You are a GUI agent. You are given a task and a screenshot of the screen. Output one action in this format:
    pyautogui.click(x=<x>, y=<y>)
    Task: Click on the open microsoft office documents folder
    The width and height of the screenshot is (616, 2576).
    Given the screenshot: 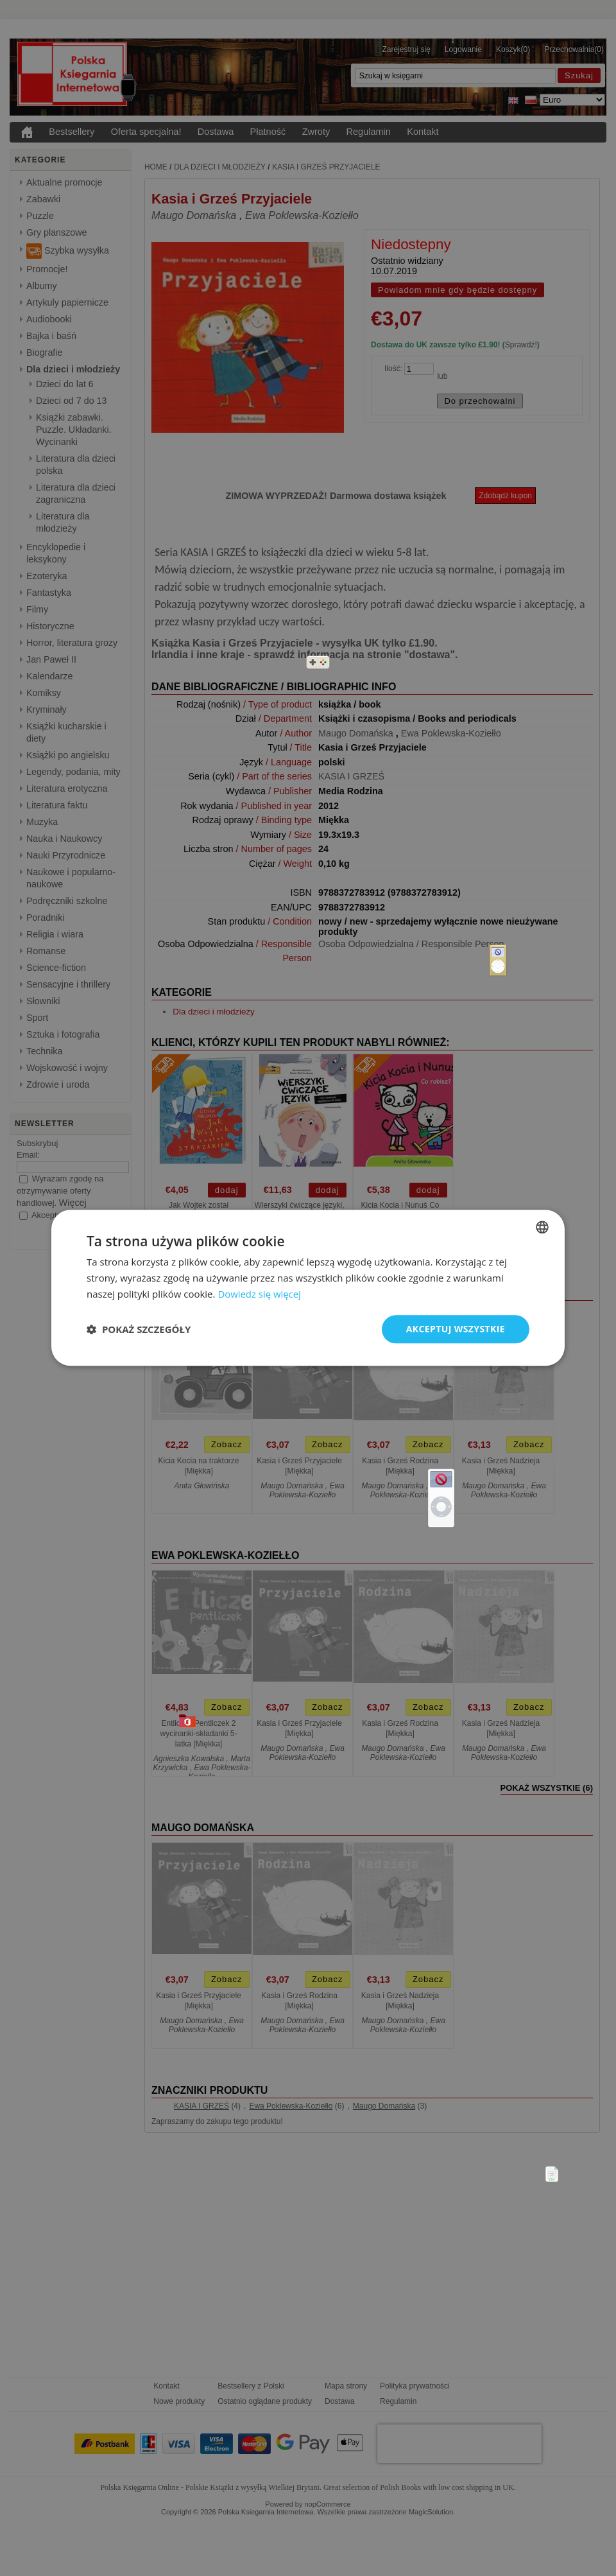 What is the action you would take?
    pyautogui.click(x=187, y=1721)
    